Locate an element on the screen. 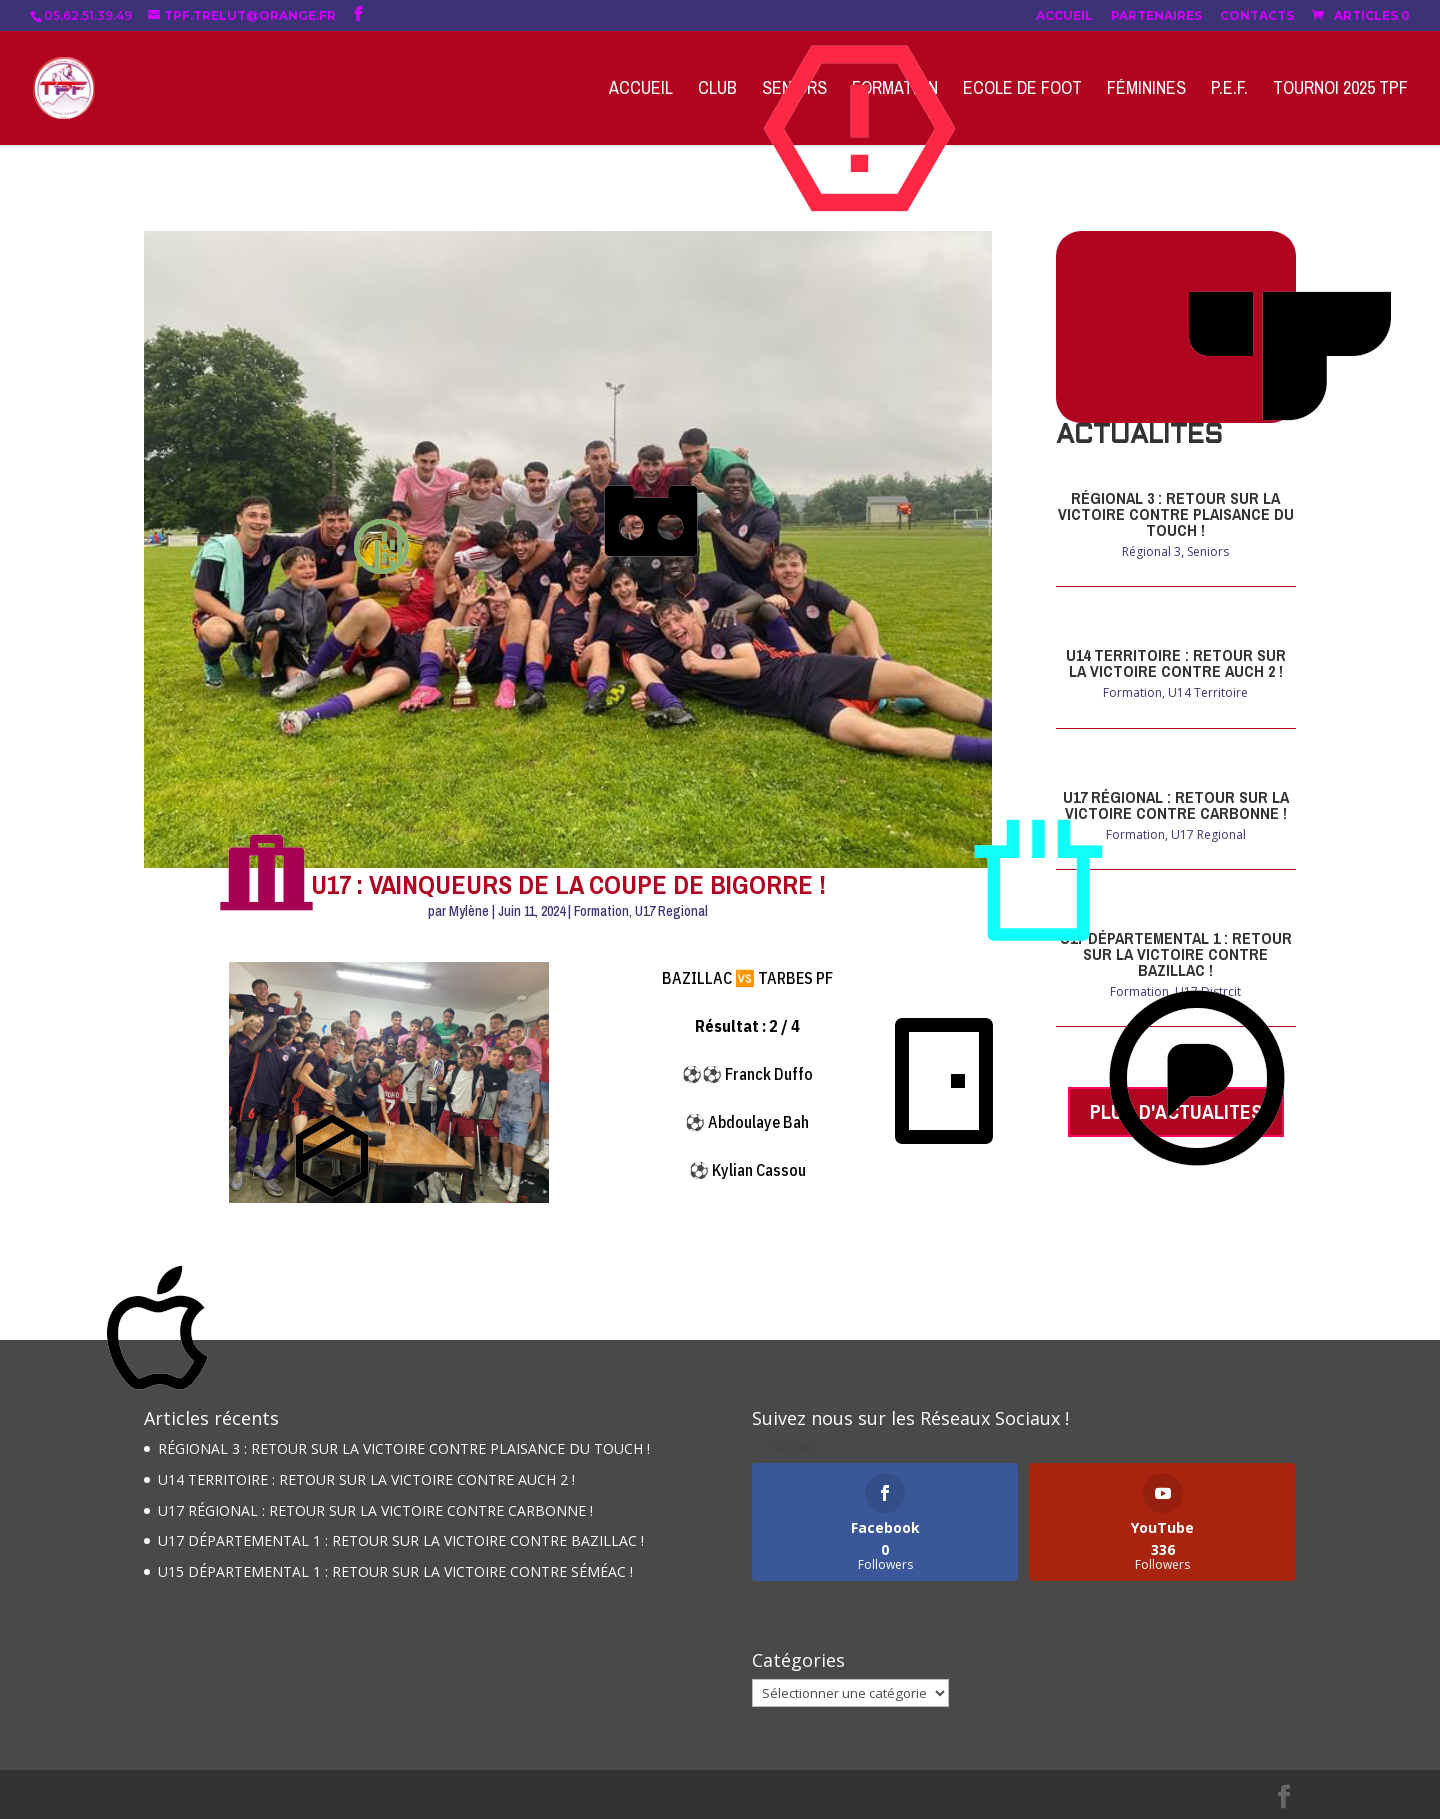 This screenshot has width=1440, height=1819. GeoPandas library logo is located at coordinates (381, 546).